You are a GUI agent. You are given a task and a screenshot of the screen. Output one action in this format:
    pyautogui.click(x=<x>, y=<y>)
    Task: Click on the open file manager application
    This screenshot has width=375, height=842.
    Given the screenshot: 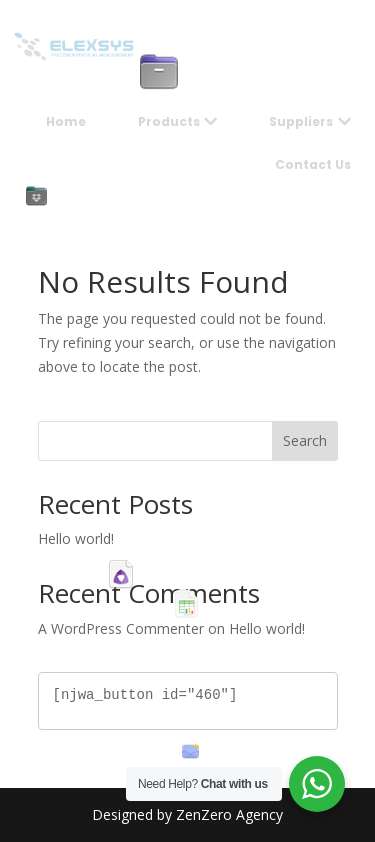 What is the action you would take?
    pyautogui.click(x=159, y=71)
    